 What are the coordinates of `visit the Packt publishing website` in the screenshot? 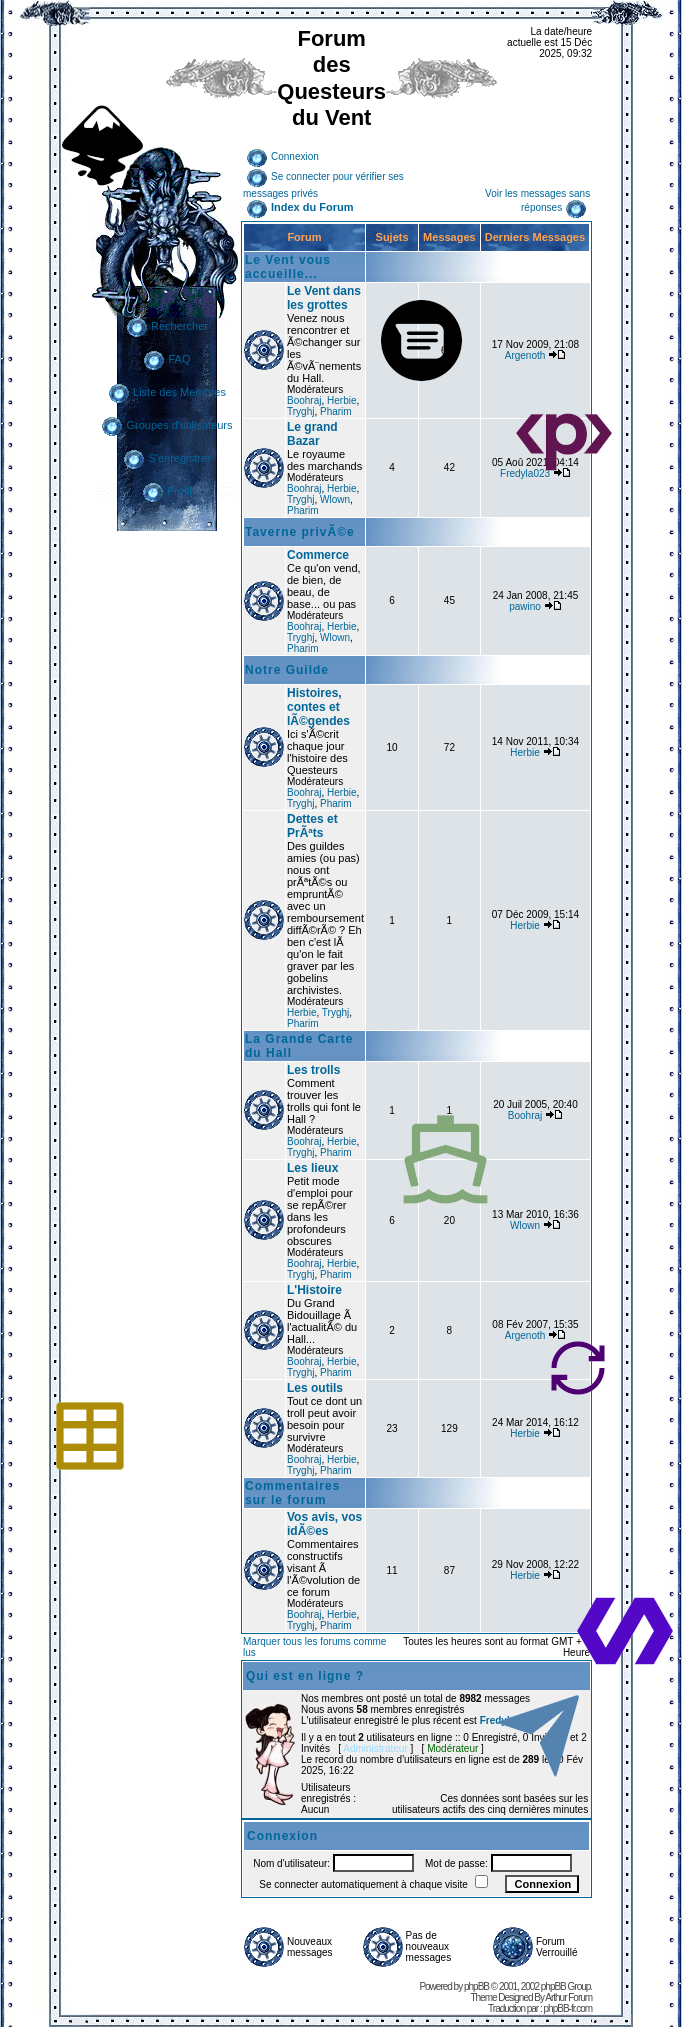 It's located at (564, 442).